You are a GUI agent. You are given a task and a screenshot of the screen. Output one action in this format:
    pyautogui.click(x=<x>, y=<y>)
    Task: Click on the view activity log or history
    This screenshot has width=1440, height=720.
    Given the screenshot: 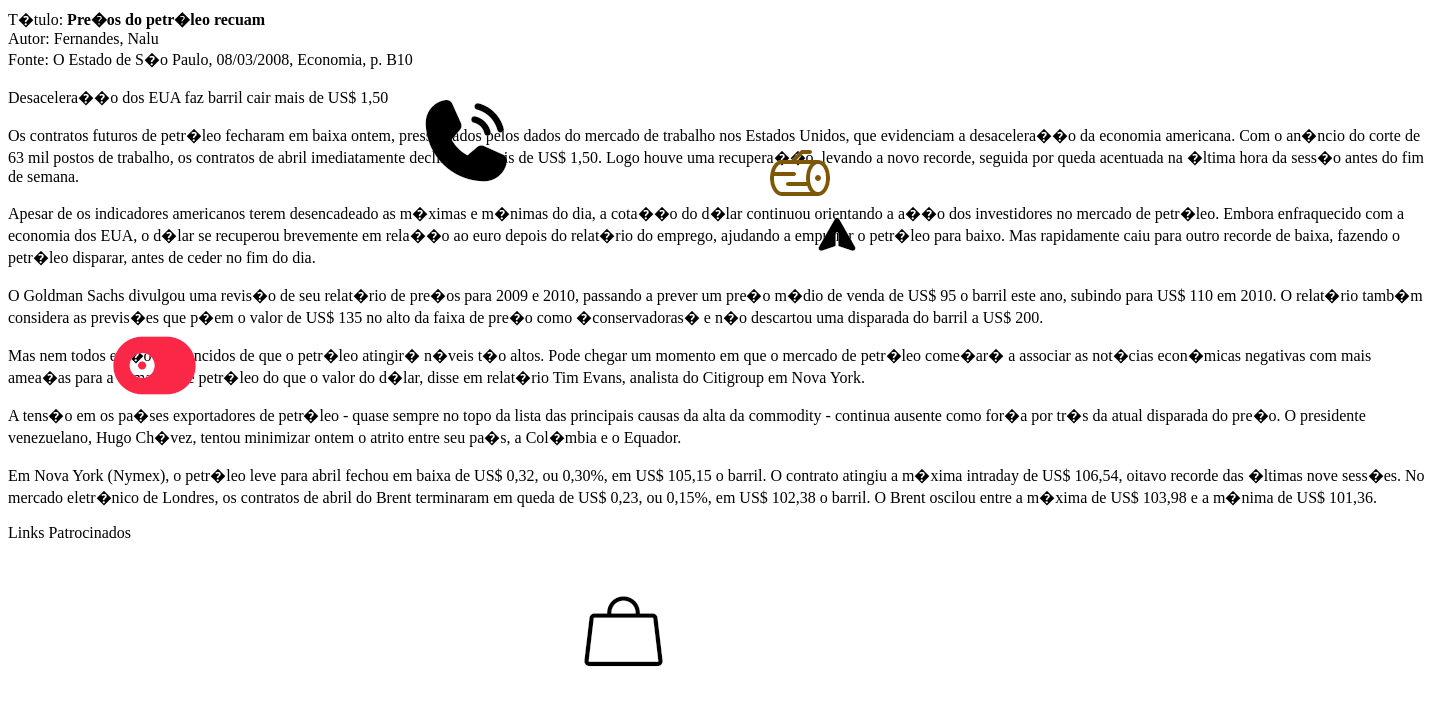 What is the action you would take?
    pyautogui.click(x=800, y=176)
    